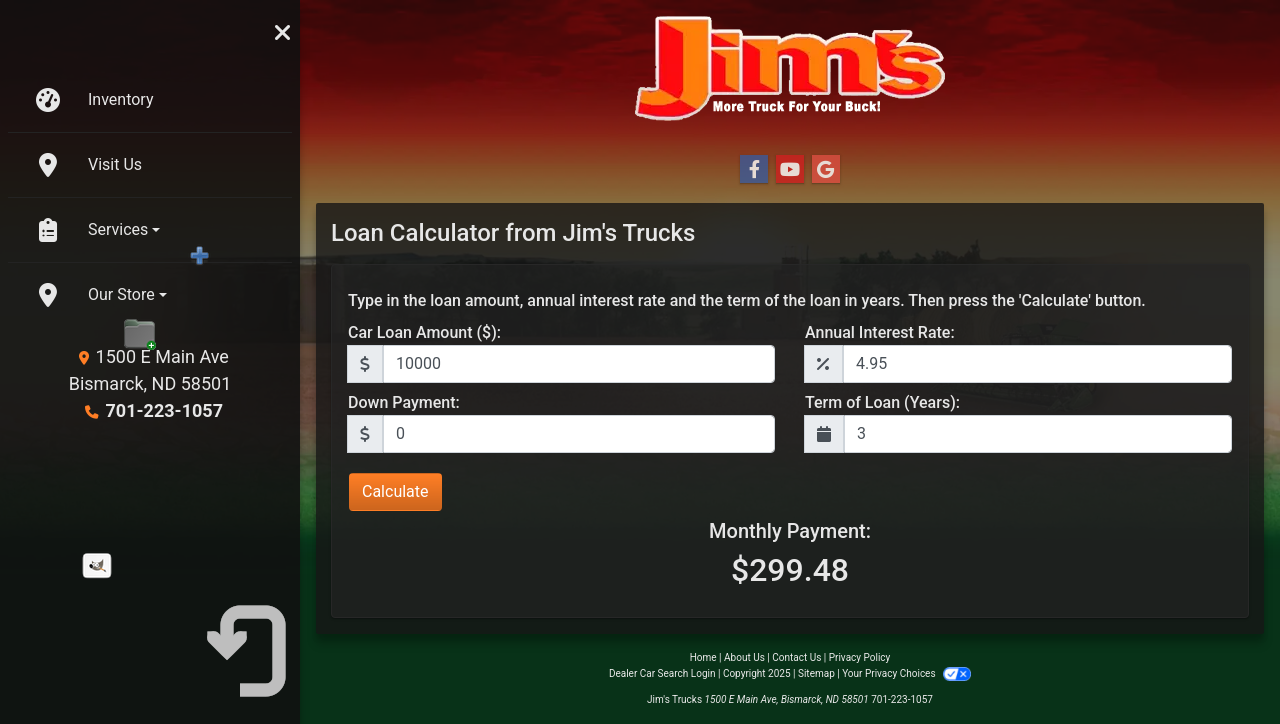  What do you see at coordinates (139, 333) in the screenshot?
I see `create a new folder` at bounding box center [139, 333].